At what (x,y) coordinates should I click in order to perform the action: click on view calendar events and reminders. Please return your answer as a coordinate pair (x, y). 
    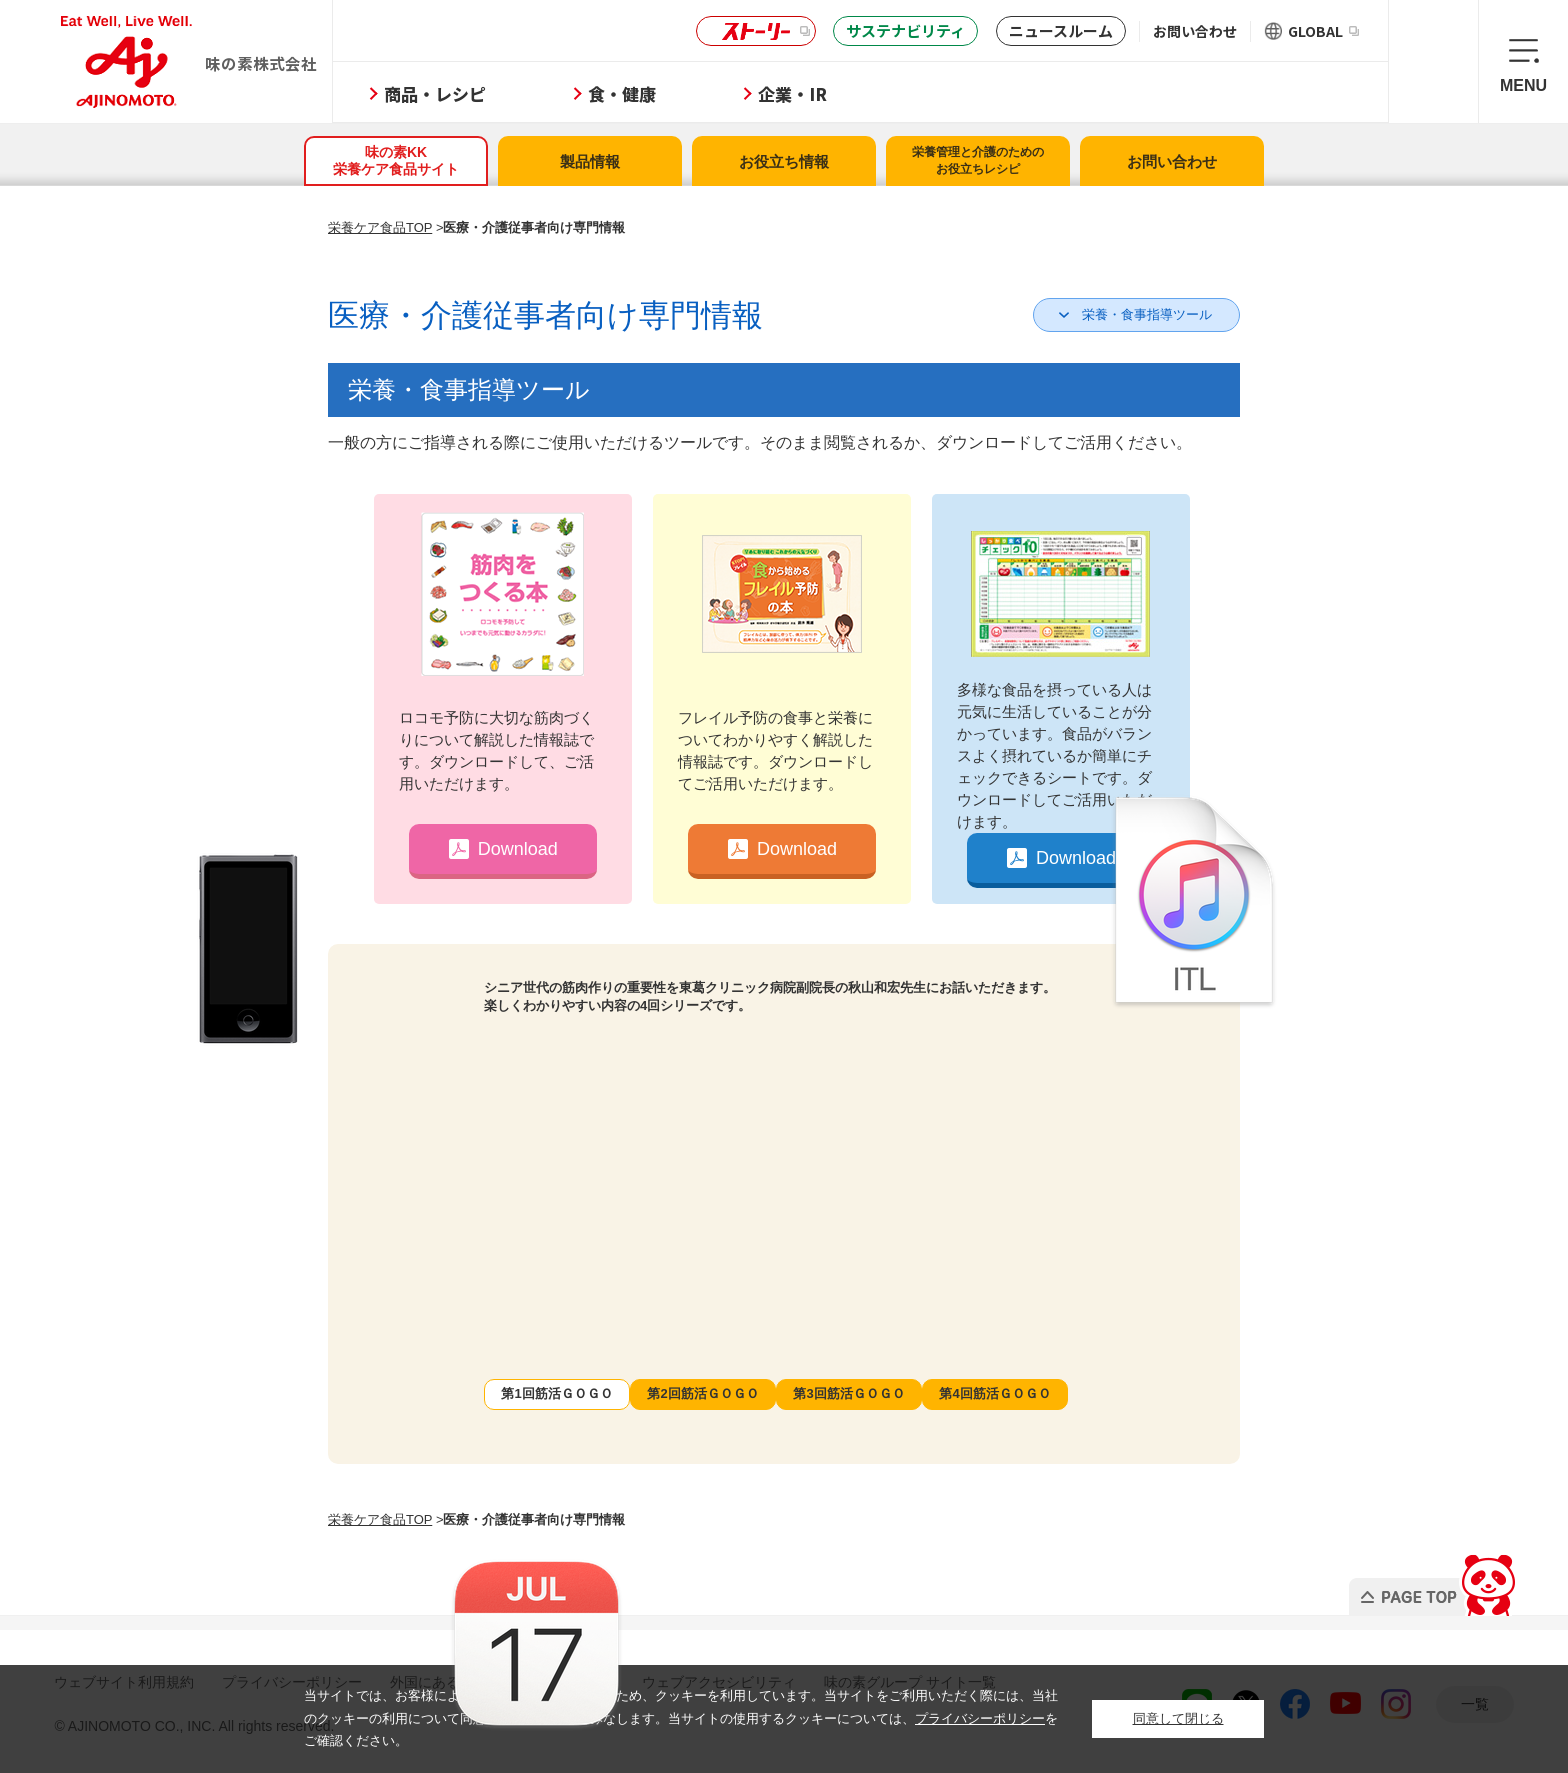
    Looking at the image, I should click on (536, 1643).